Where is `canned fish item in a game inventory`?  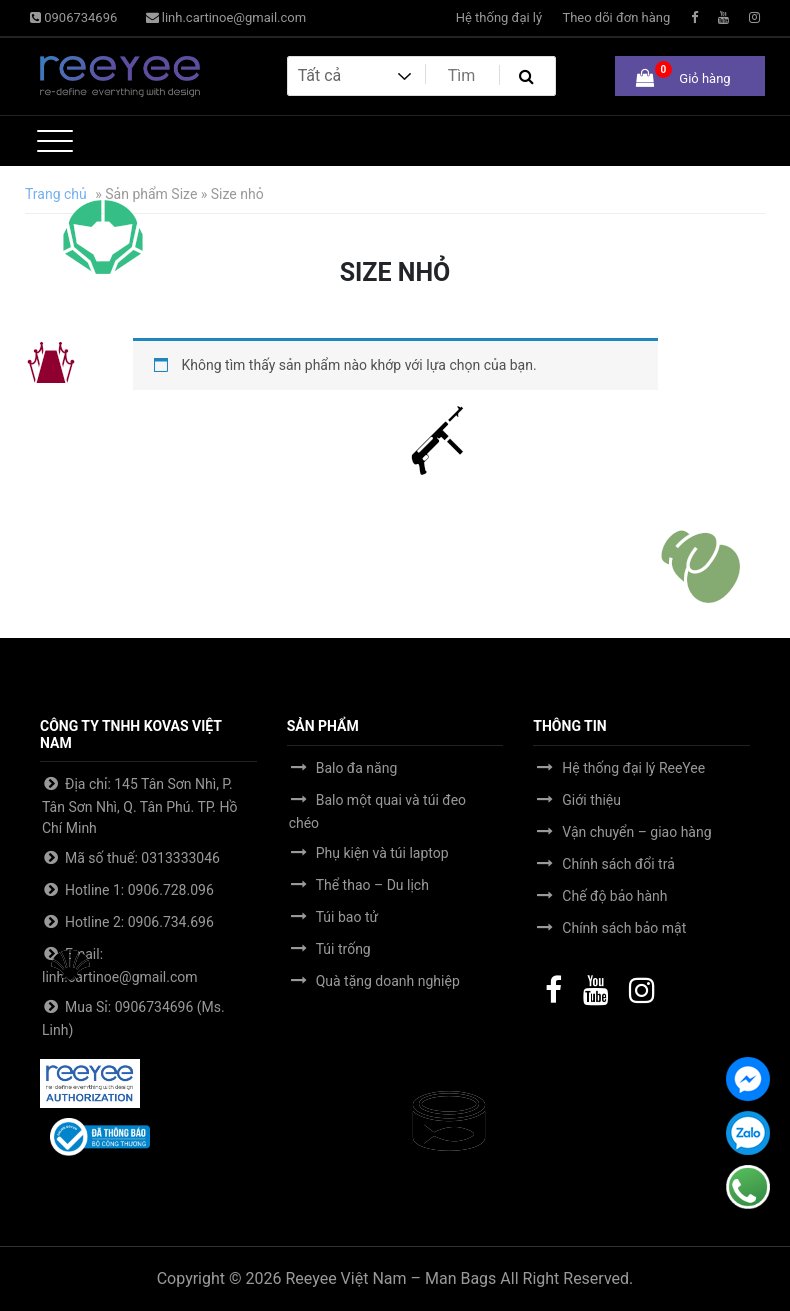
canned fish item in a game inventory is located at coordinates (449, 1121).